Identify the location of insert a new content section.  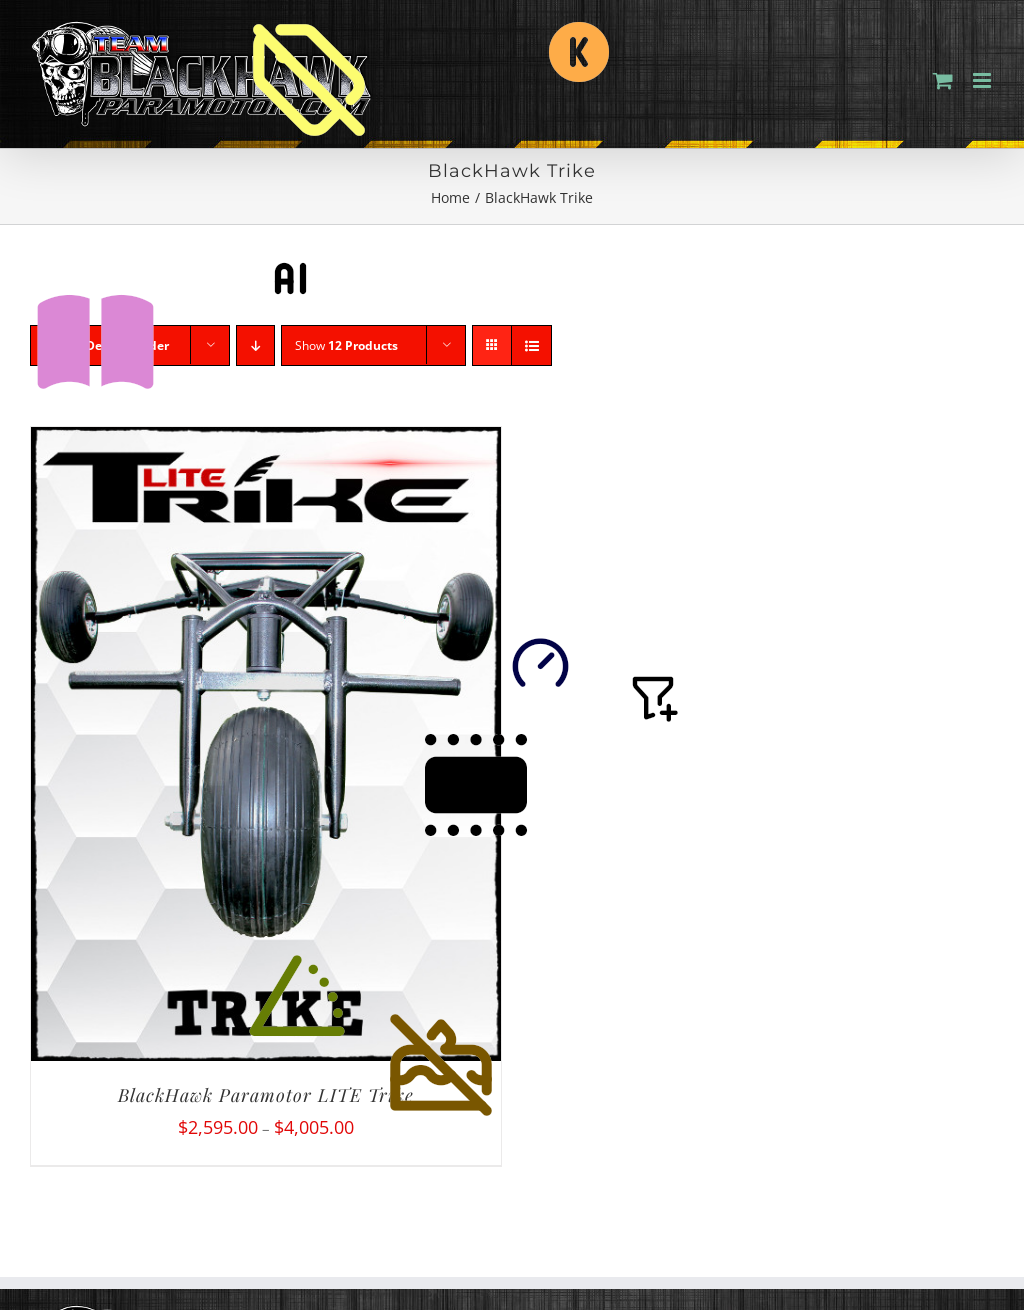
(476, 785).